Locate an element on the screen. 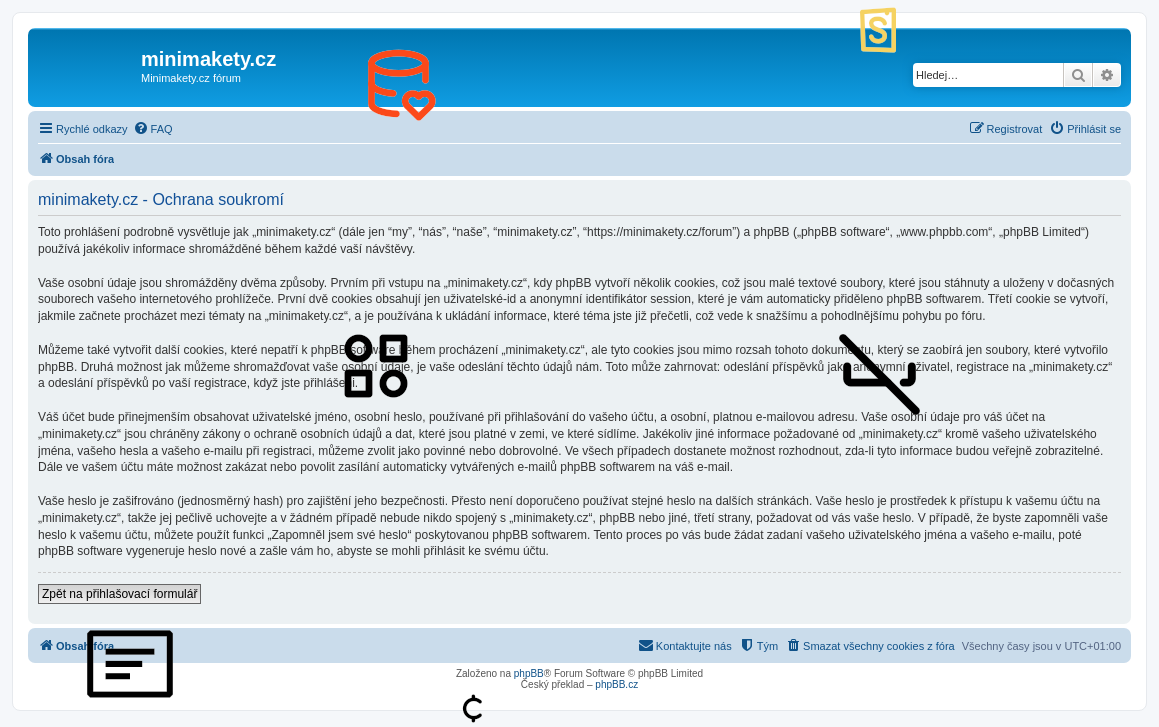 The image size is (1159, 727). disable spacebar or space key input is located at coordinates (879, 374).